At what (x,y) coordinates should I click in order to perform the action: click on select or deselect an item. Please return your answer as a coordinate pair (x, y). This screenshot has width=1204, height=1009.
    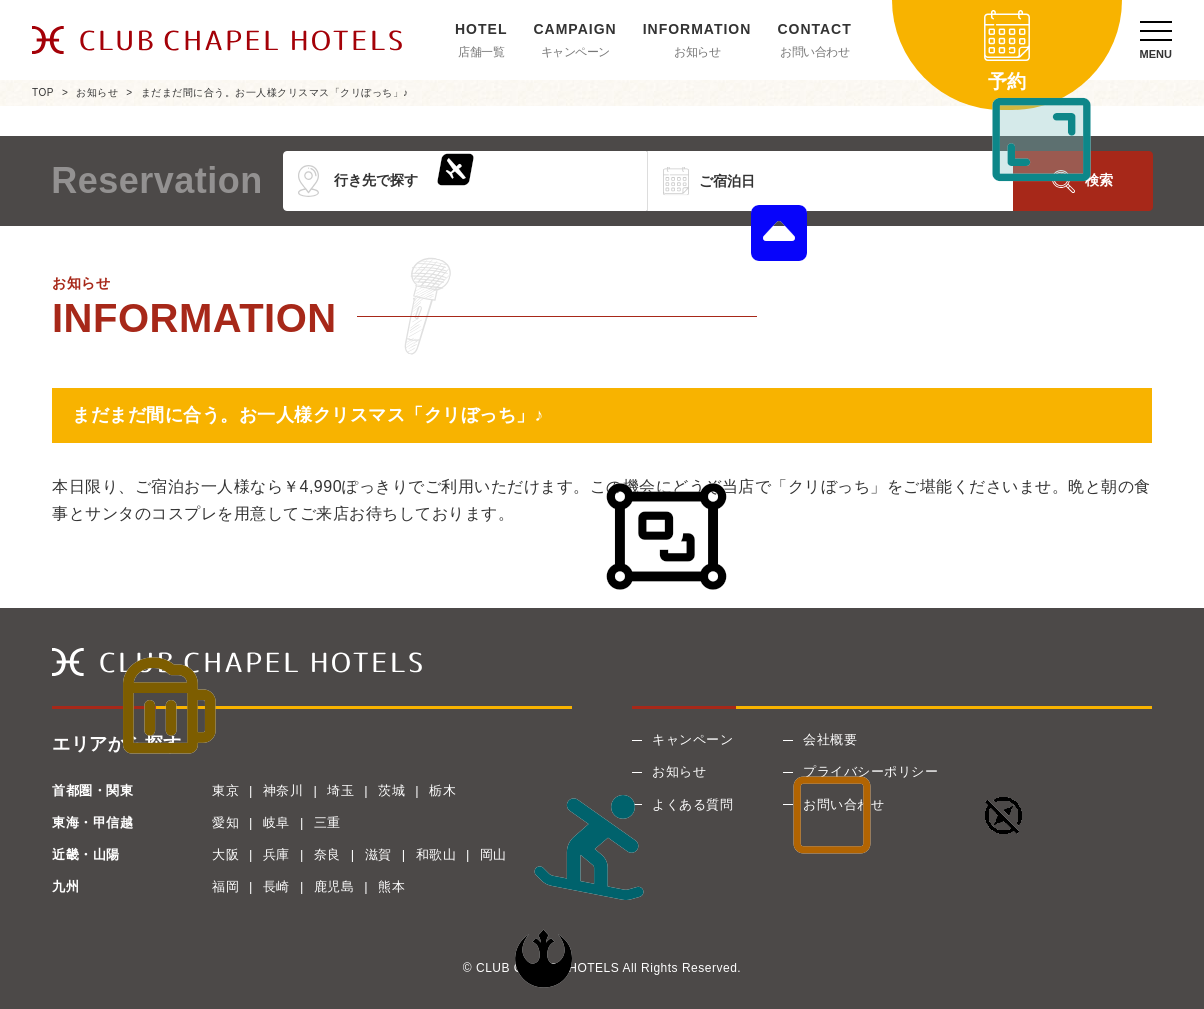
    Looking at the image, I should click on (832, 815).